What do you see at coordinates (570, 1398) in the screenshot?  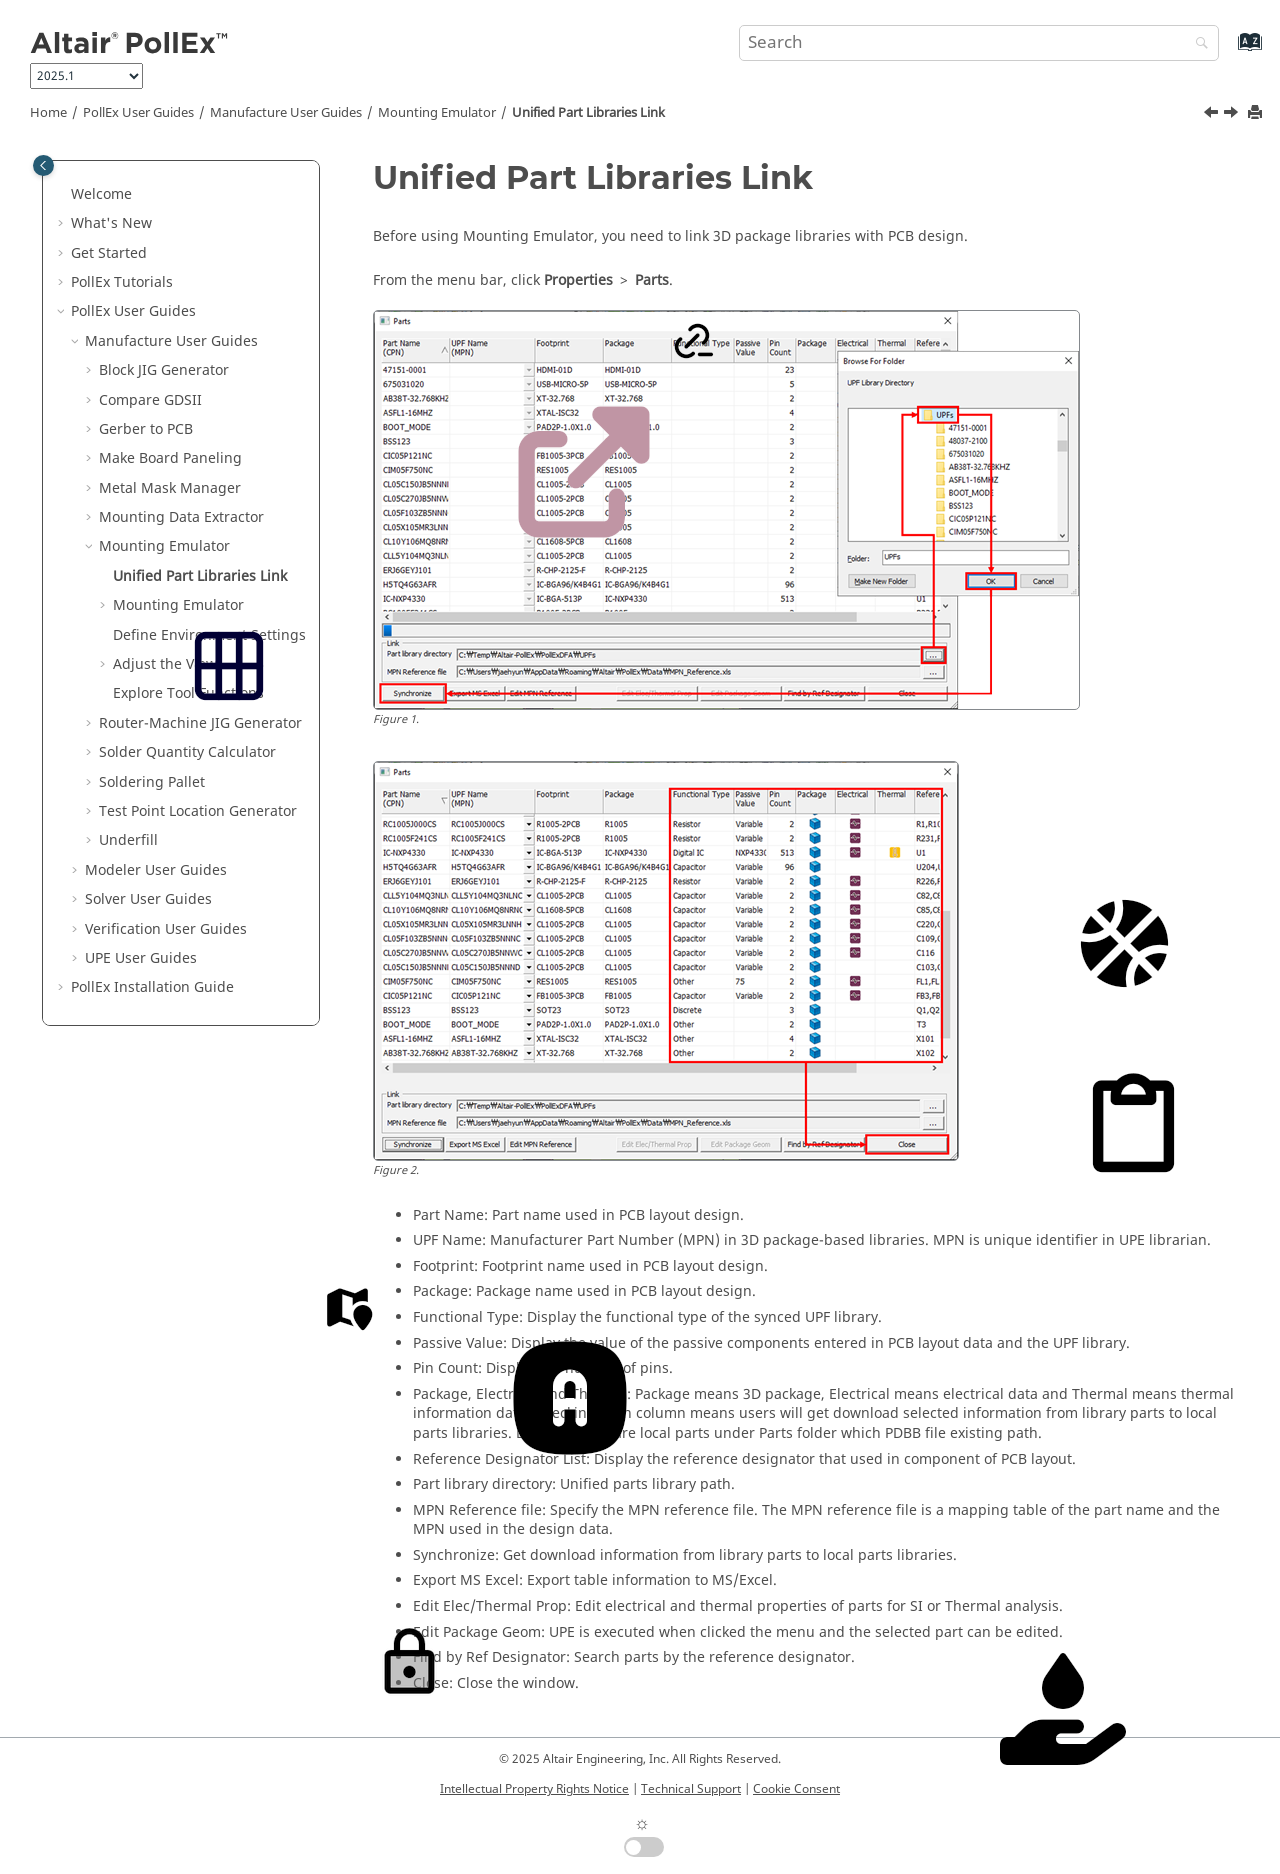 I see `select font style or text formatting option` at bounding box center [570, 1398].